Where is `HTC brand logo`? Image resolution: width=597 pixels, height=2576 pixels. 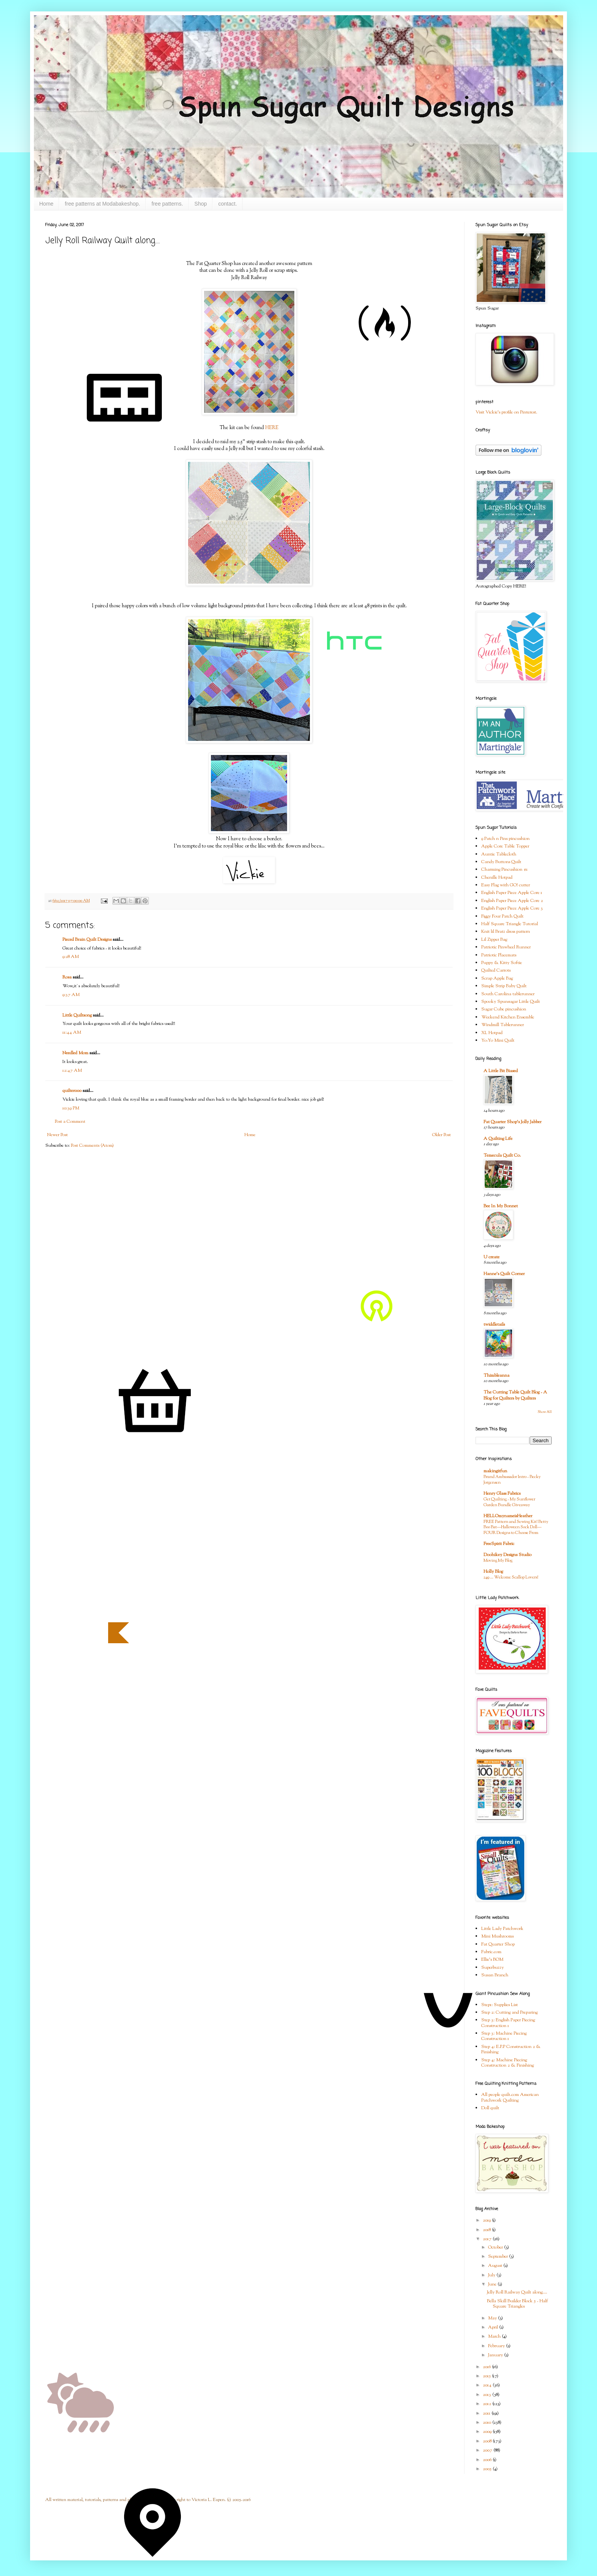 HTC brand logo is located at coordinates (354, 640).